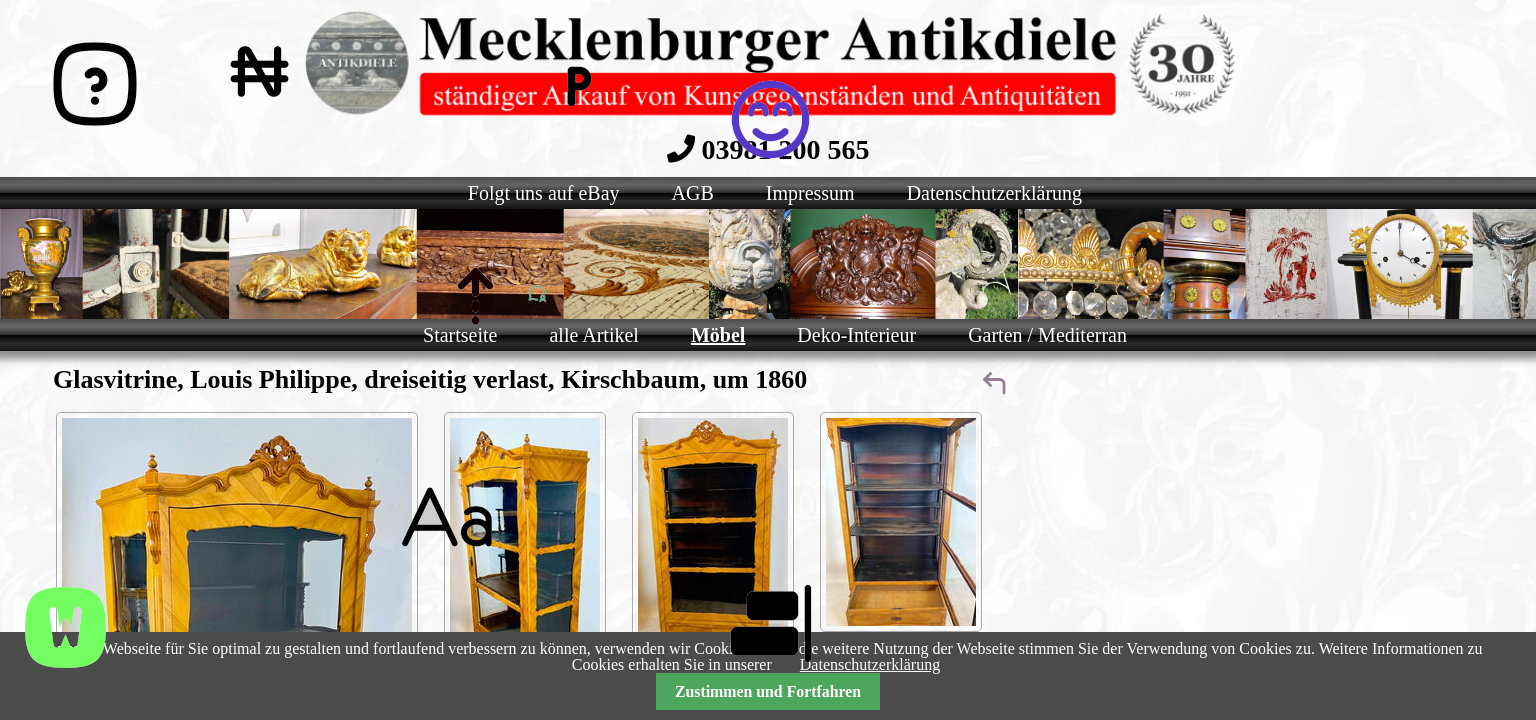  I want to click on app icon for a service or brand starting with "W", so click(65, 627).